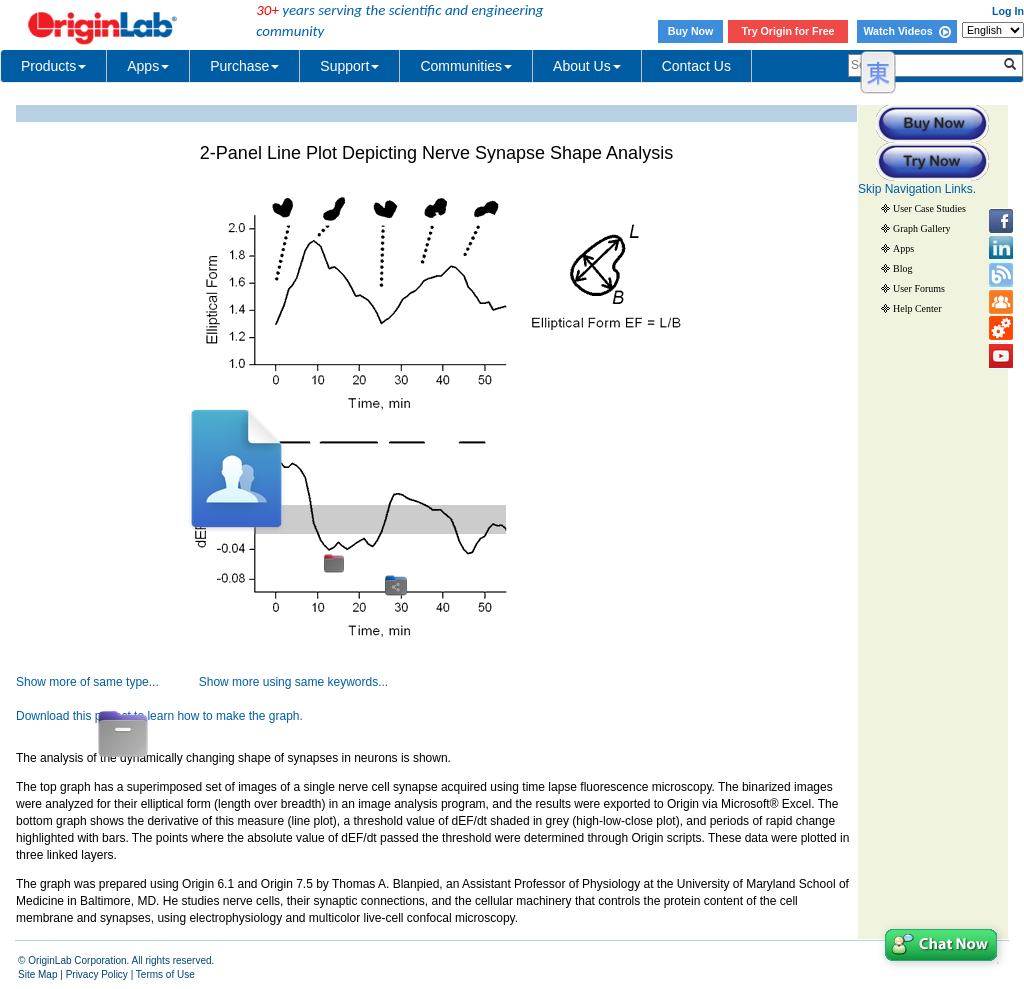 This screenshot has width=1024, height=989. Describe the element at coordinates (334, 563) in the screenshot. I see `open a folder or directory` at that location.